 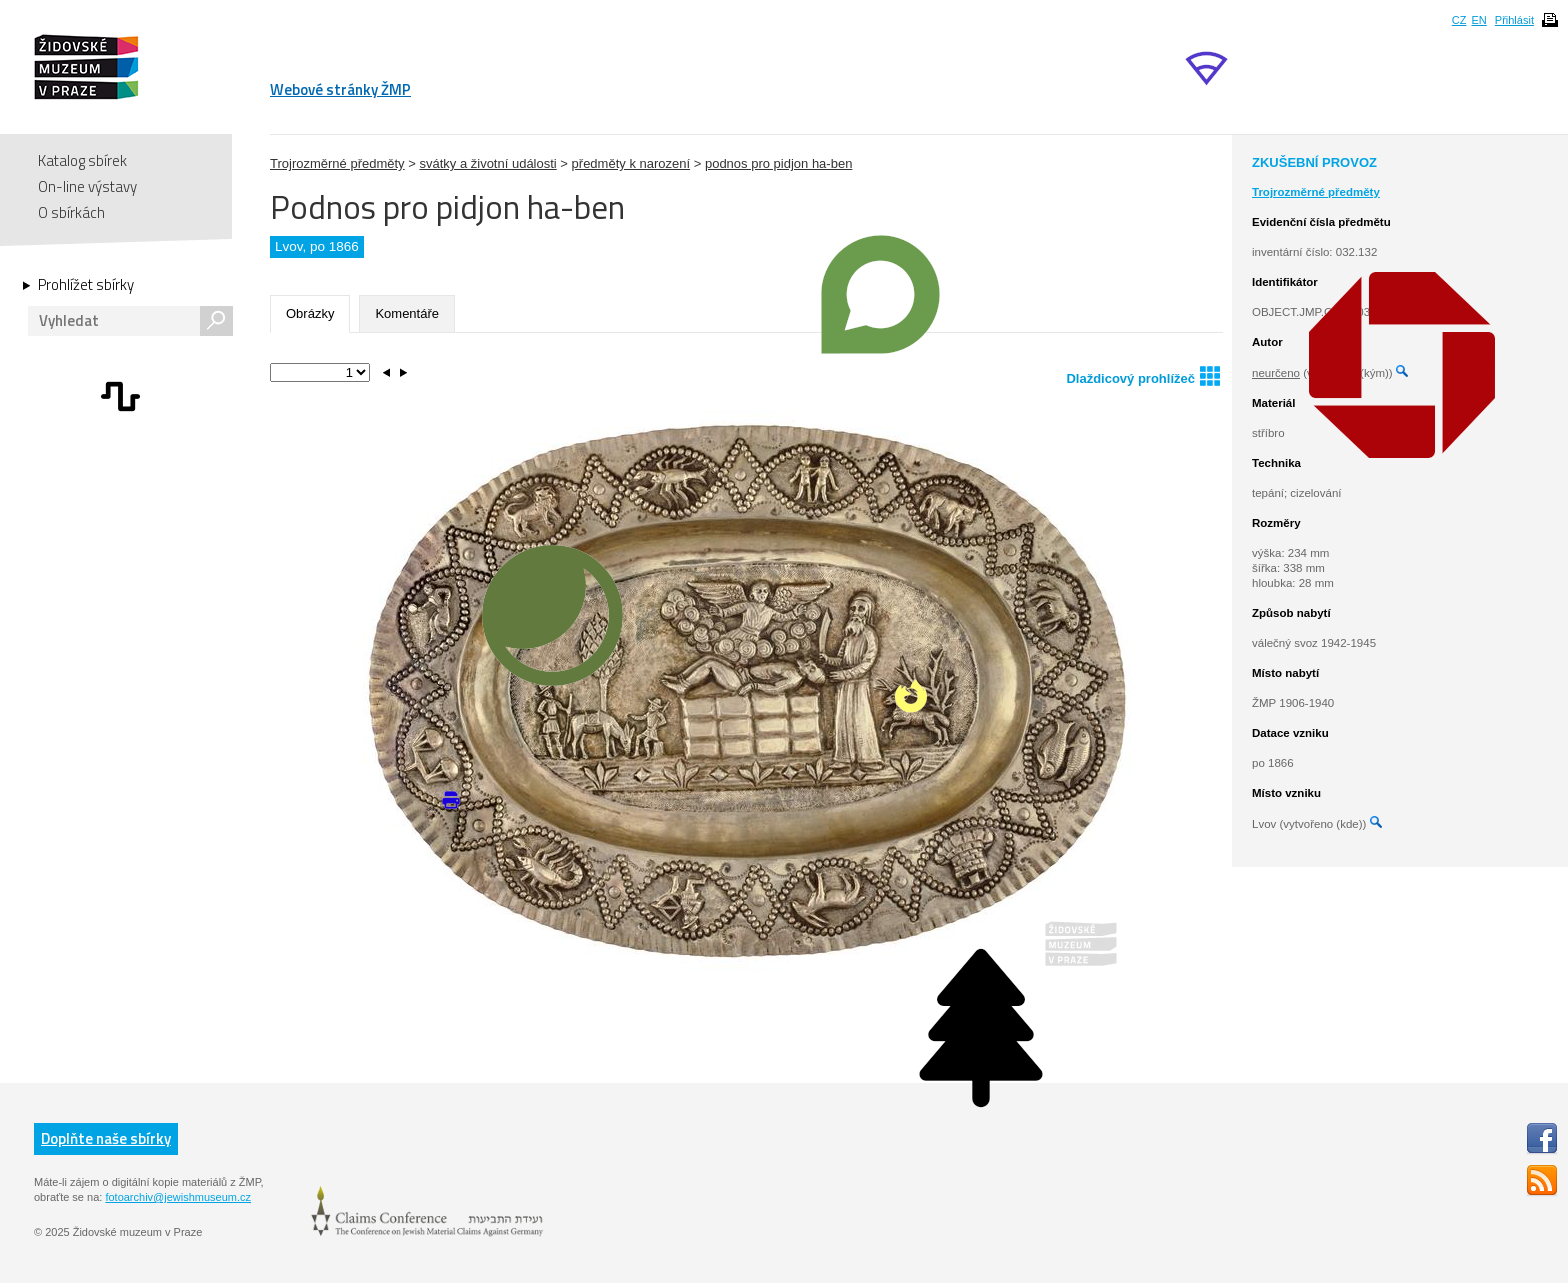 What do you see at coordinates (451, 800) in the screenshot?
I see `print this document` at bounding box center [451, 800].